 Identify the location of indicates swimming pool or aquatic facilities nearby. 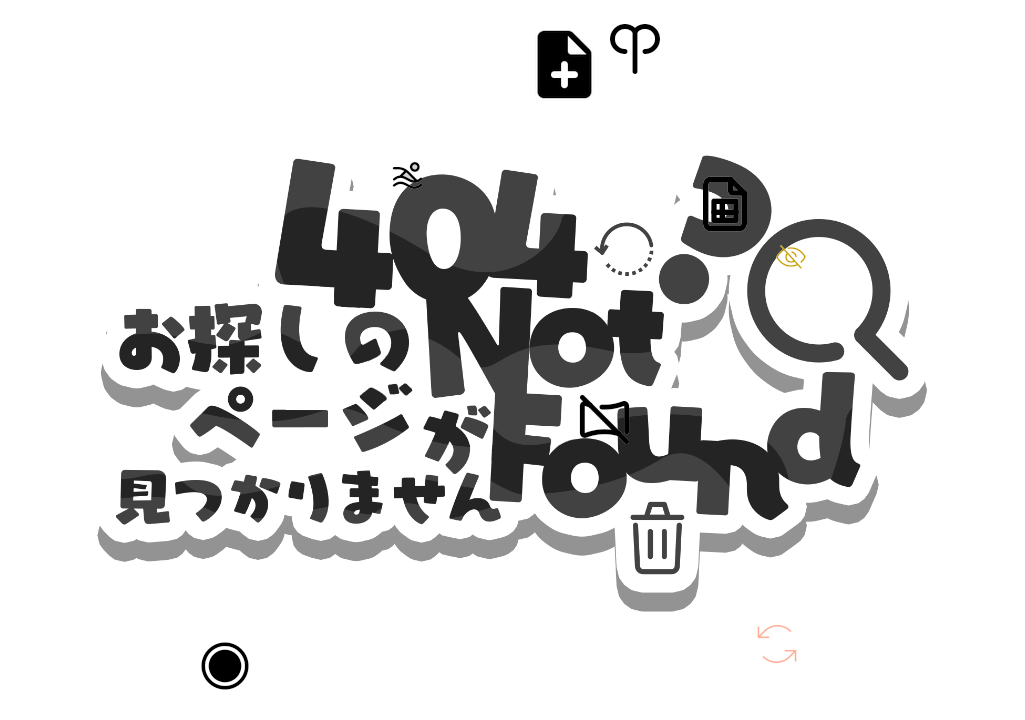
(407, 175).